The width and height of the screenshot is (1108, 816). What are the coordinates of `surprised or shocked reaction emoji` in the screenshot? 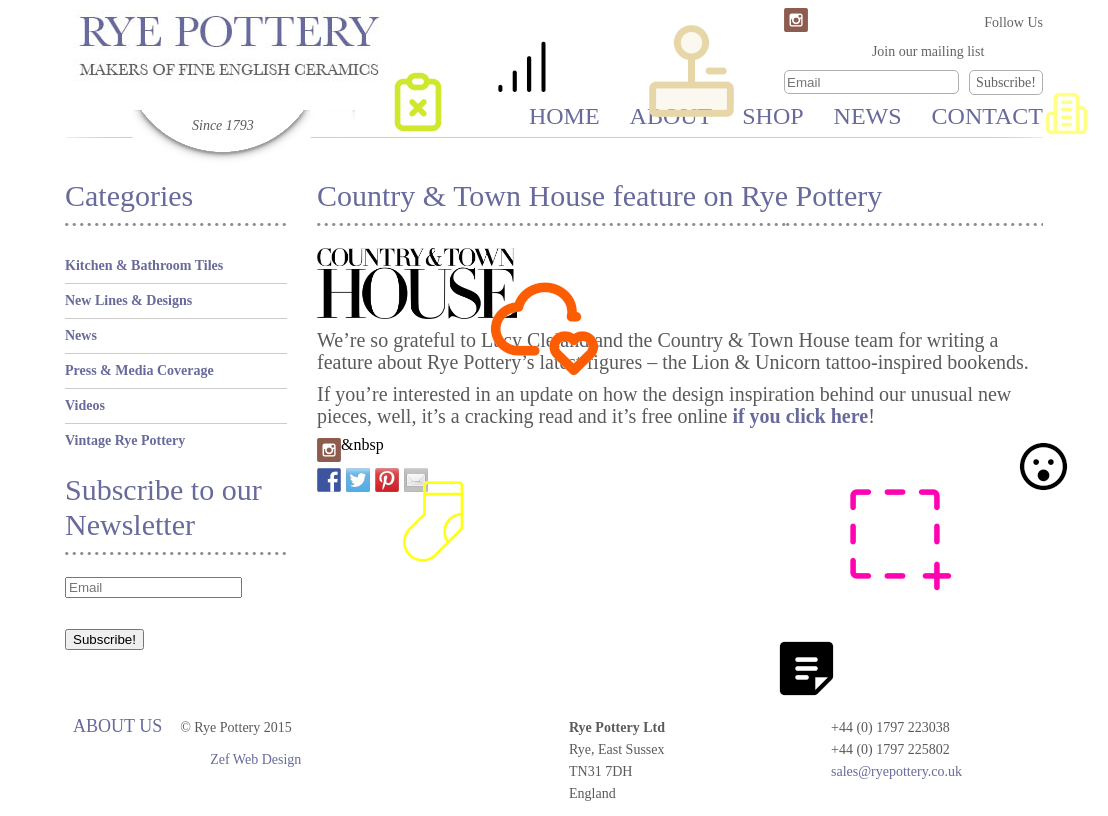 It's located at (1043, 466).